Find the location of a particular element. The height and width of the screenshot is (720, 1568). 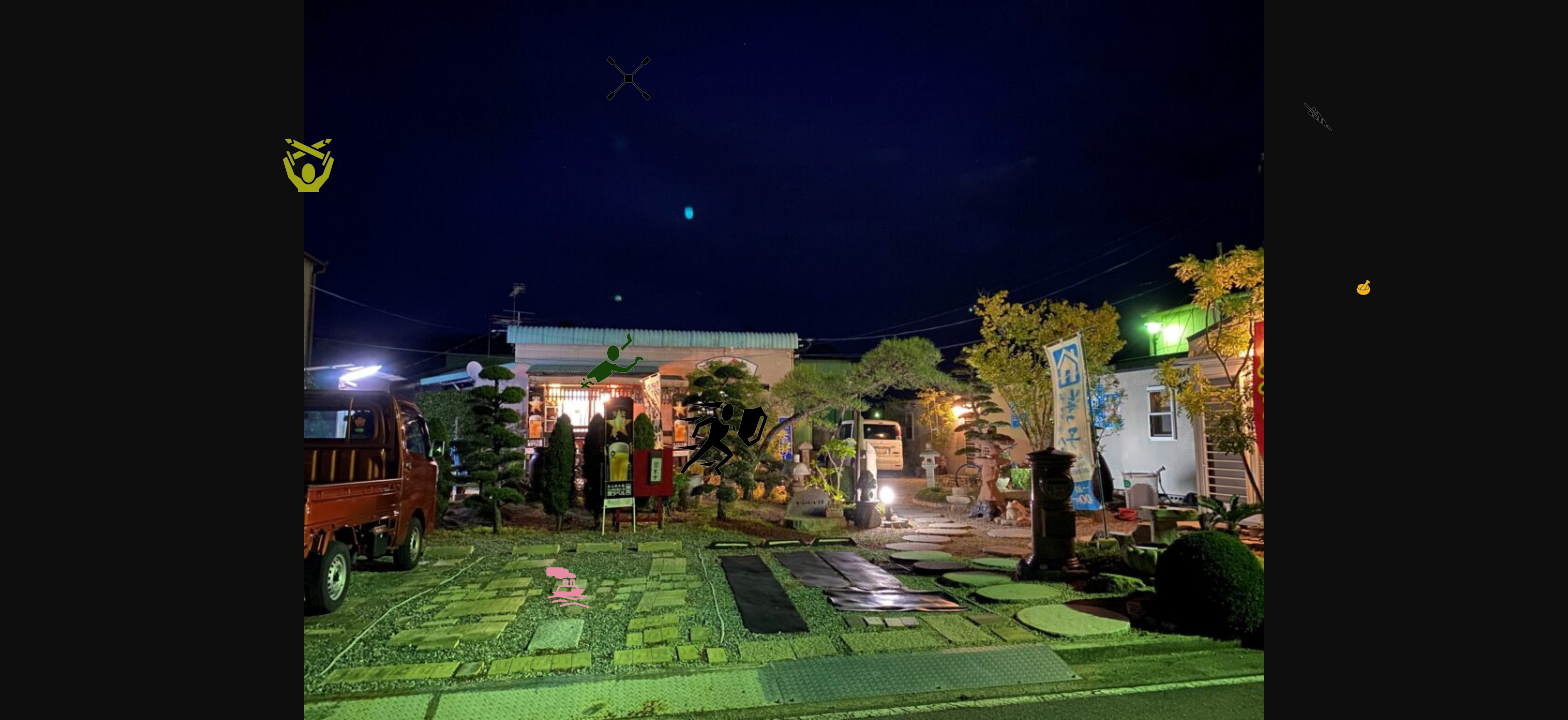

indicates a crawling or stealth movement mode is located at coordinates (612, 361).